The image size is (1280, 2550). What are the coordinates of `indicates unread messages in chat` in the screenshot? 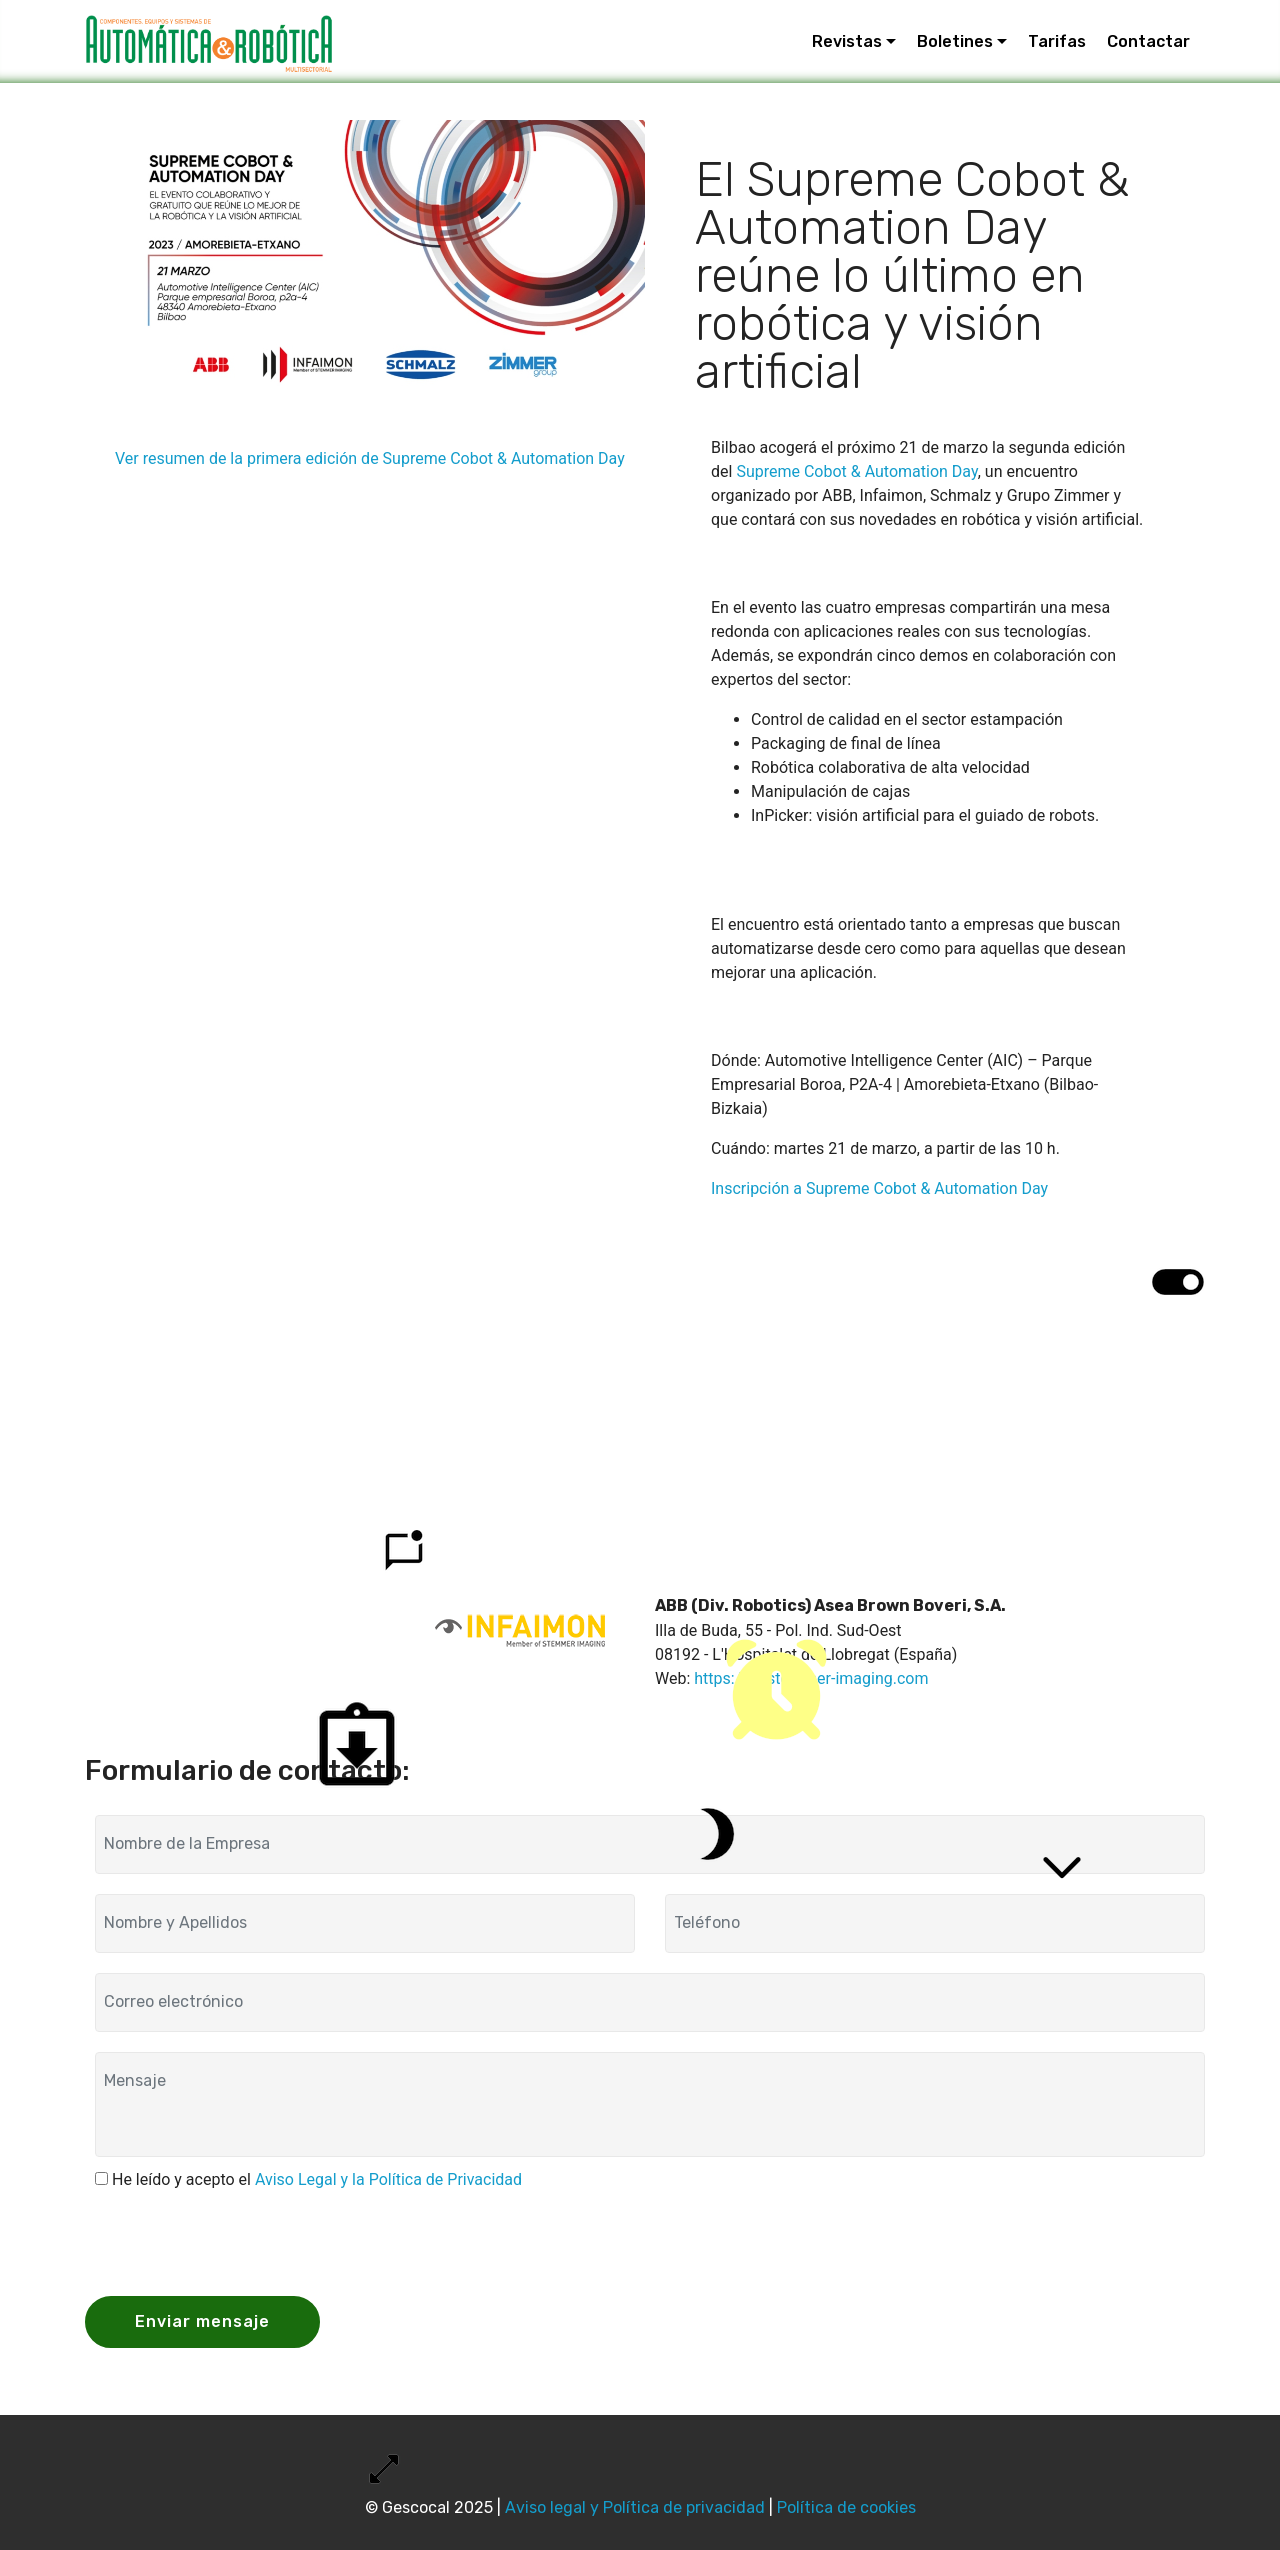 It's located at (404, 1552).